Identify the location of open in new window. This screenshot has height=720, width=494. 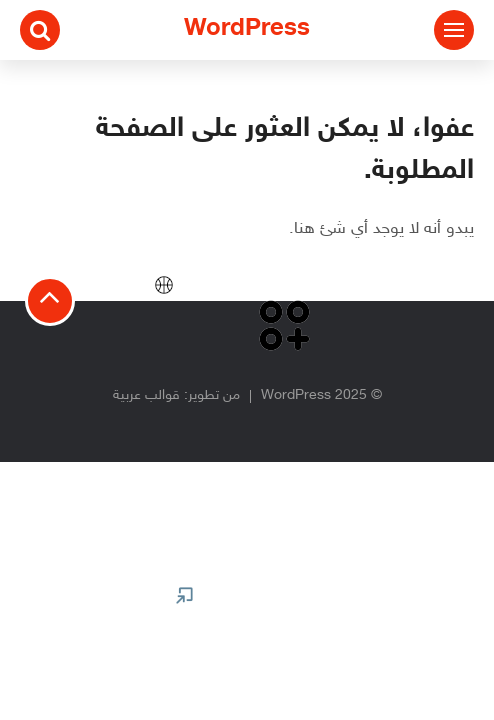
(184, 595).